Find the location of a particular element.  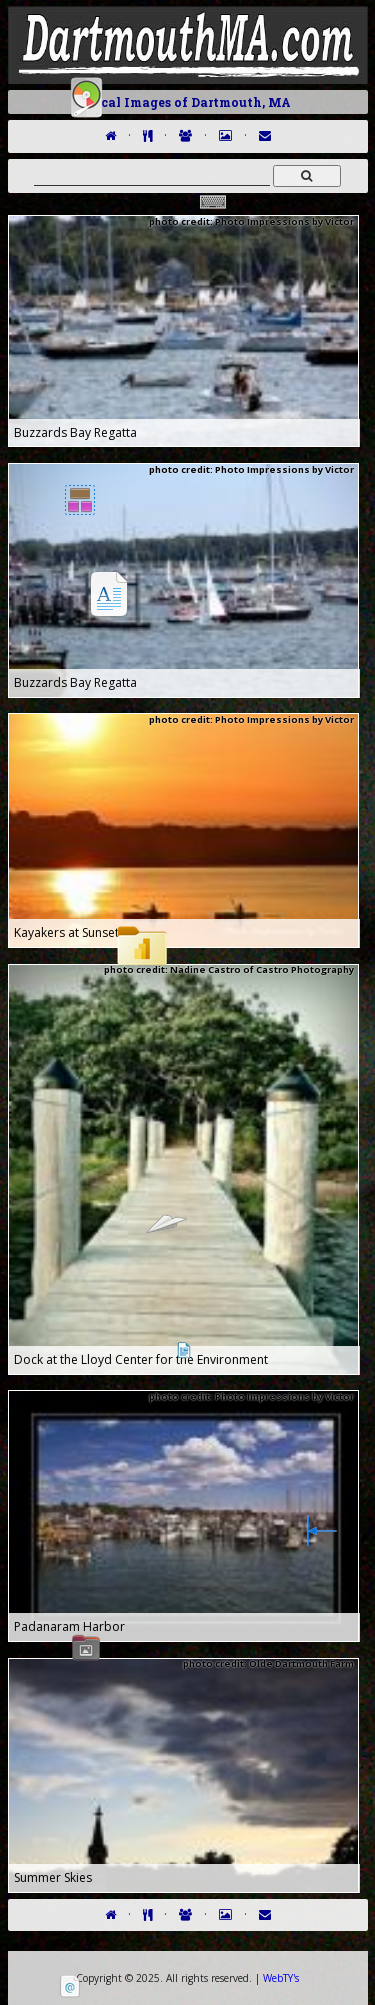

select all items in the current view is located at coordinates (80, 500).